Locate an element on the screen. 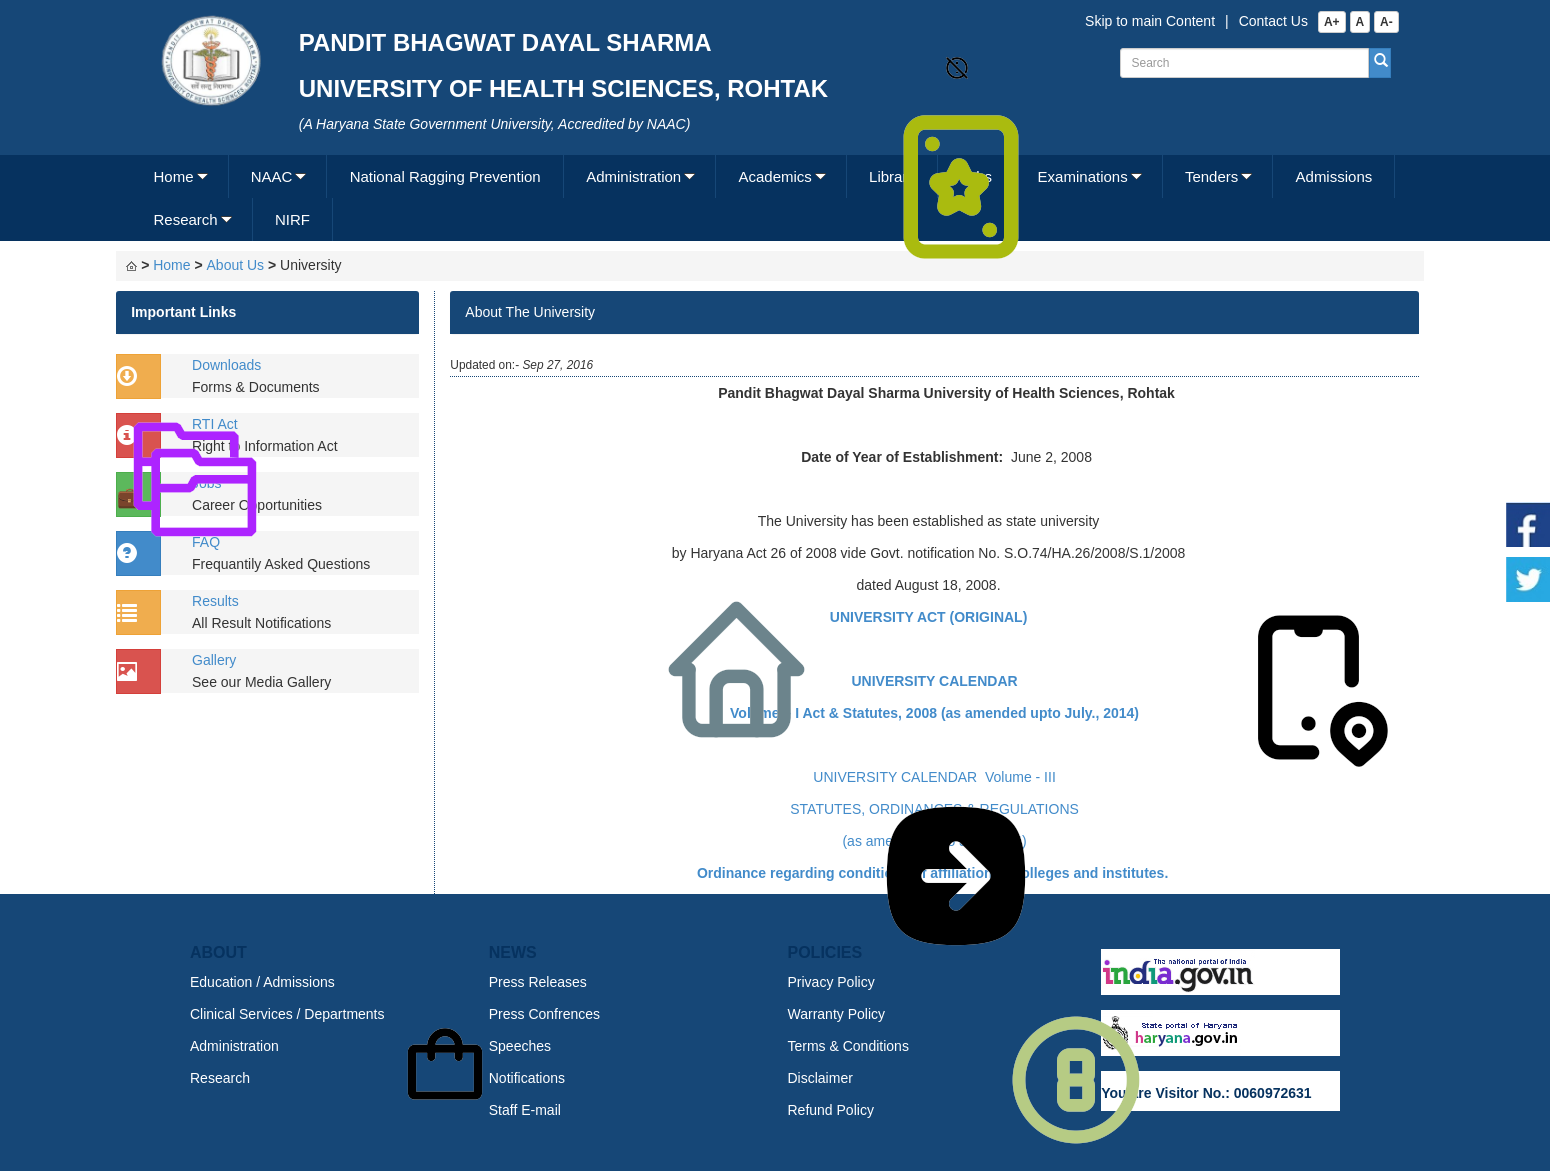  access project submodules is located at coordinates (195, 475).